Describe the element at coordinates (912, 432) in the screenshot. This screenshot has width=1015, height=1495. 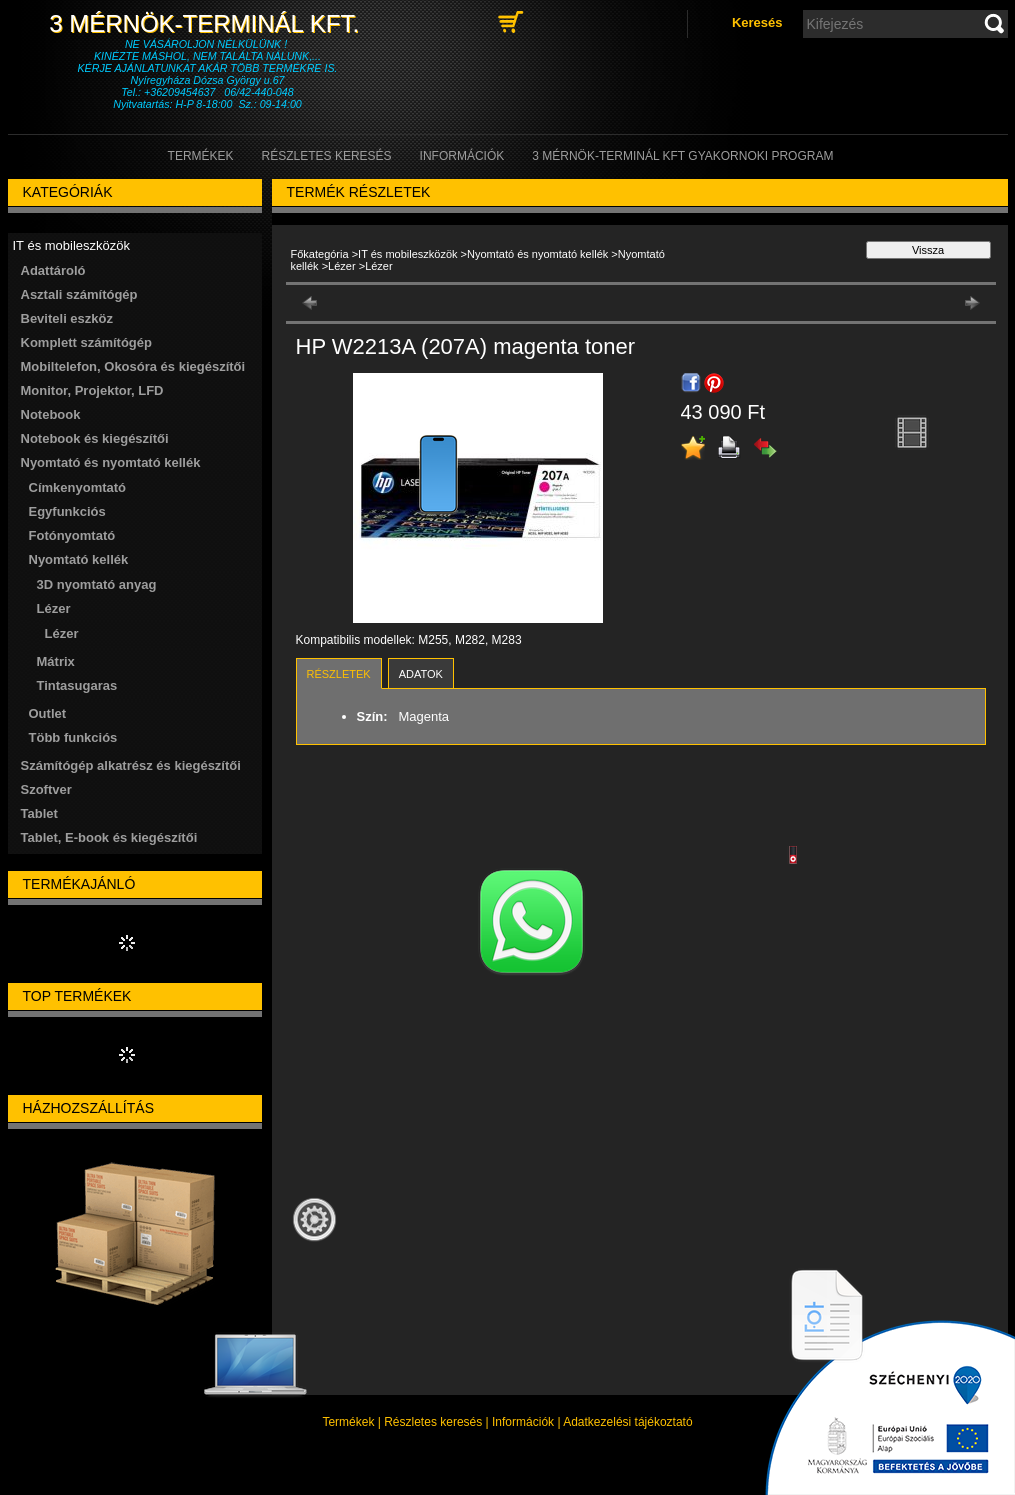
I see `access your movie library` at that location.